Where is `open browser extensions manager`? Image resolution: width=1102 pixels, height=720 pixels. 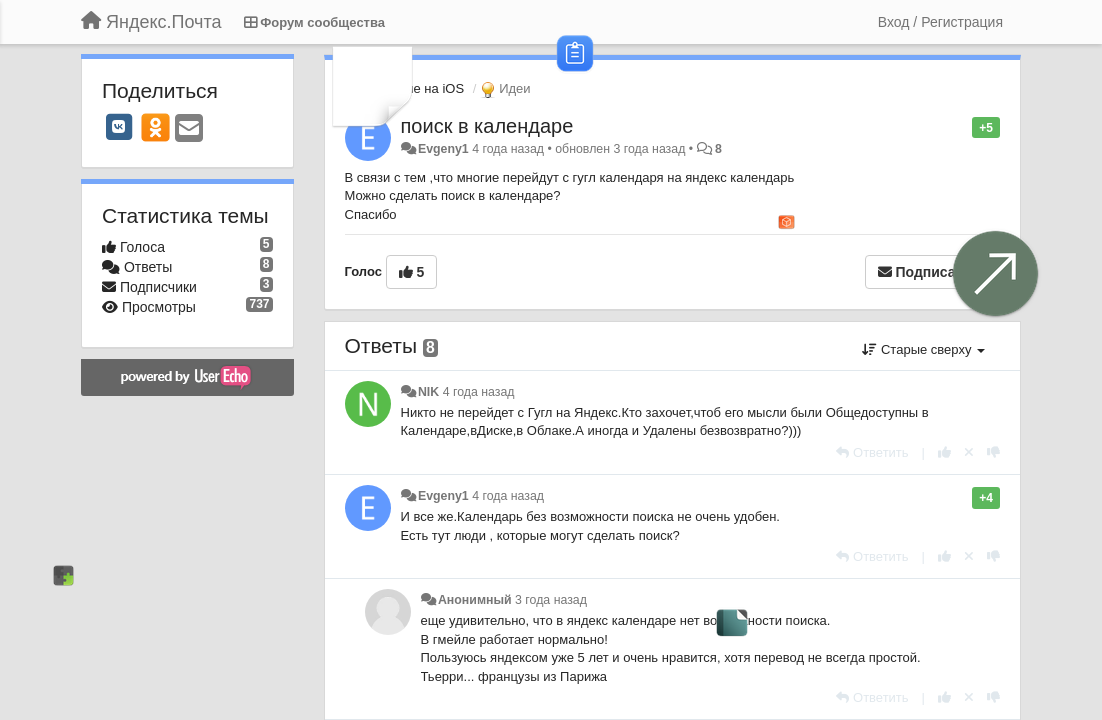
open browser extensions manager is located at coordinates (63, 575).